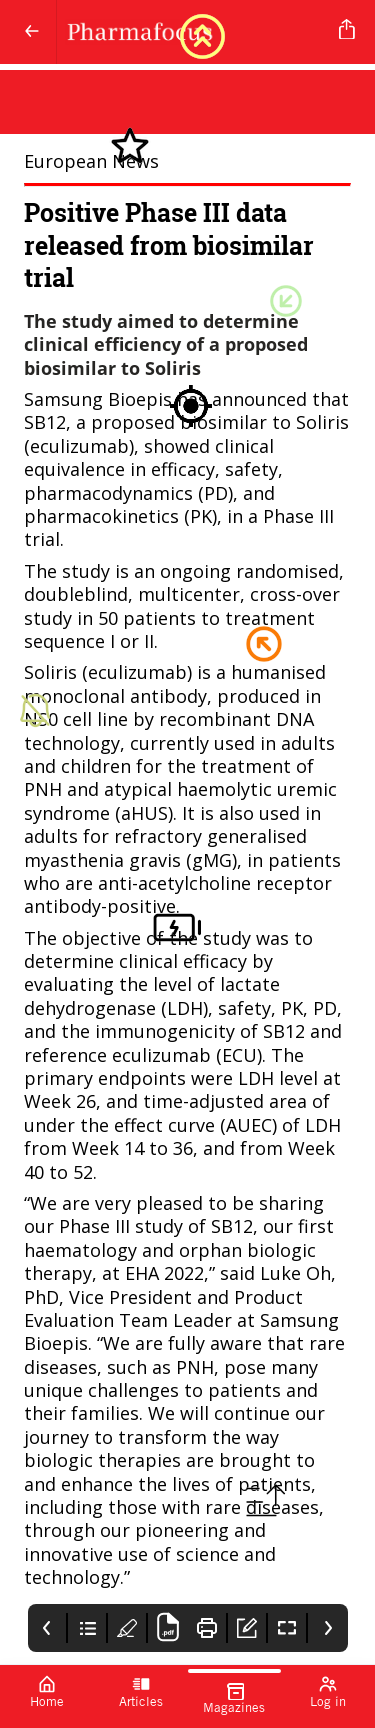 This screenshot has width=375, height=1728. Describe the element at coordinates (130, 146) in the screenshot. I see `add item to favorites` at that location.